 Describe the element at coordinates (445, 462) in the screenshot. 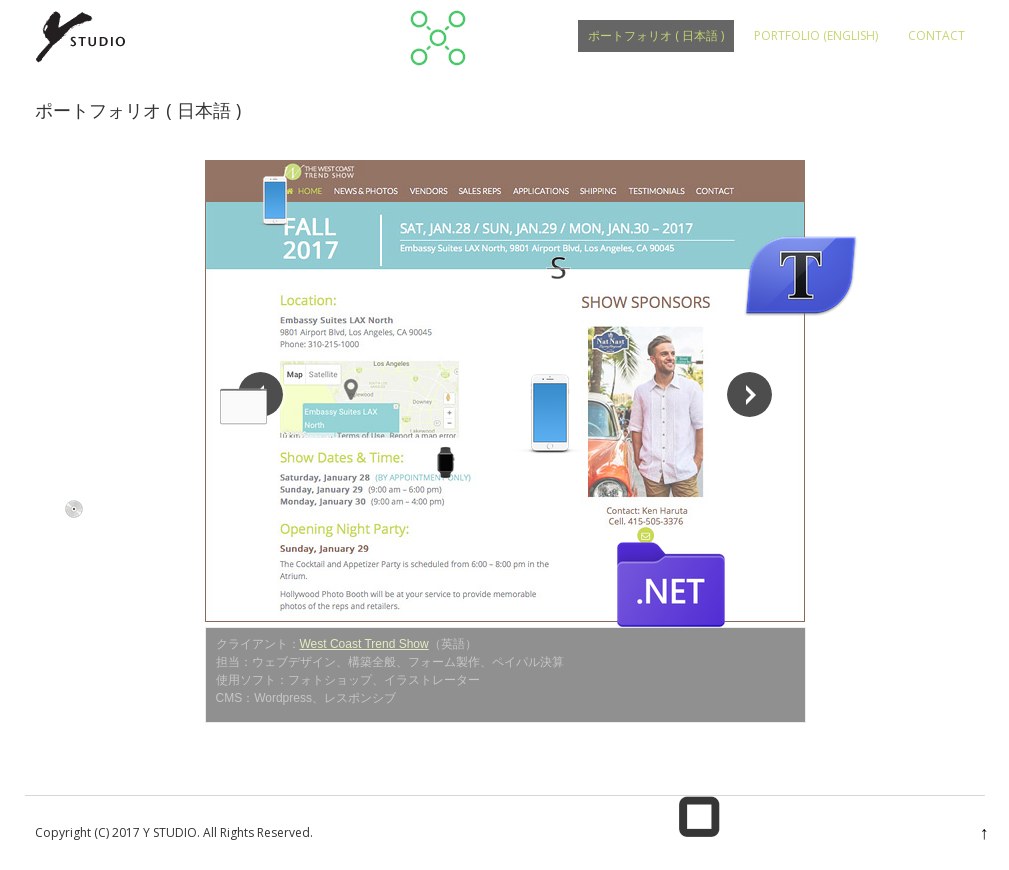

I see `apple watch device icon` at that location.